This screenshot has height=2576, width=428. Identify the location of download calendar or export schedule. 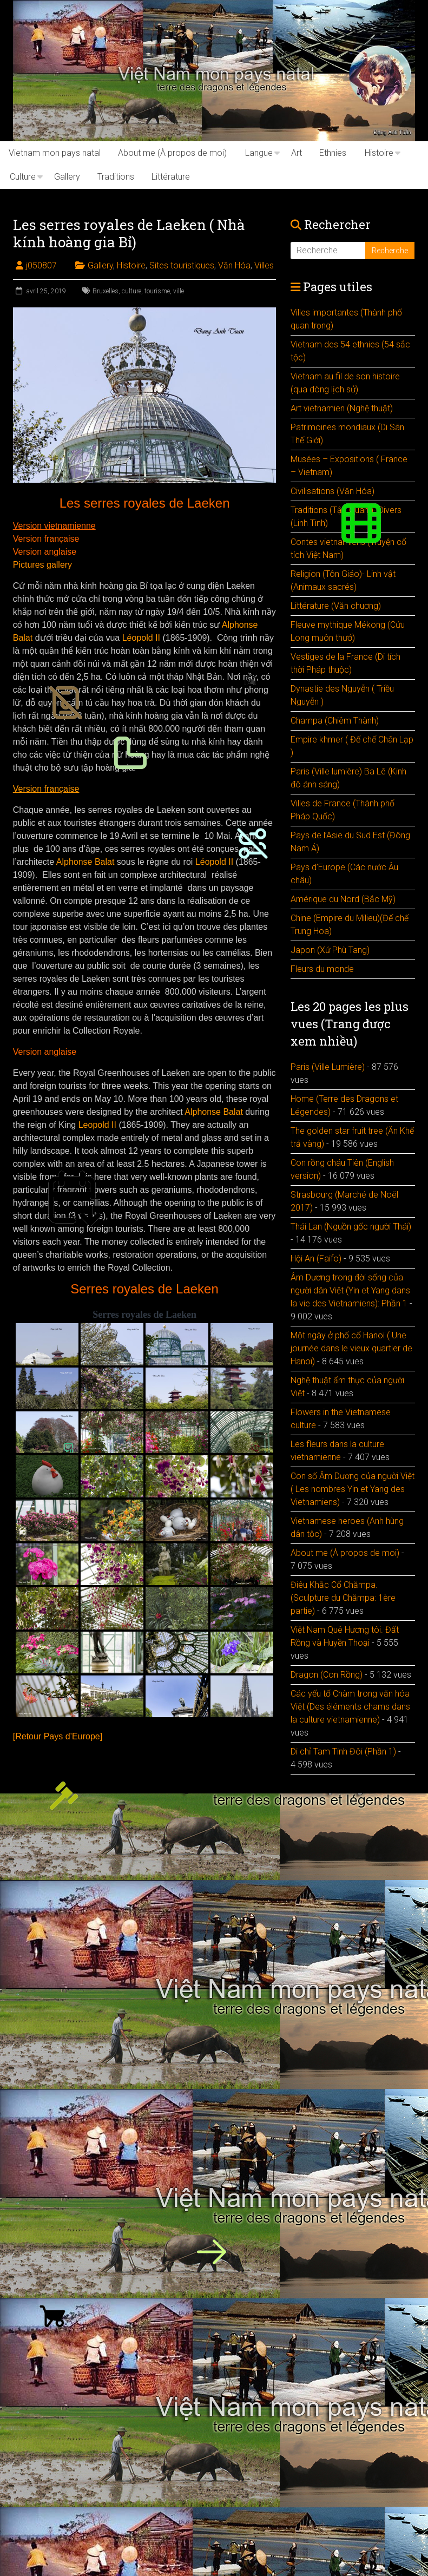
(72, 1197).